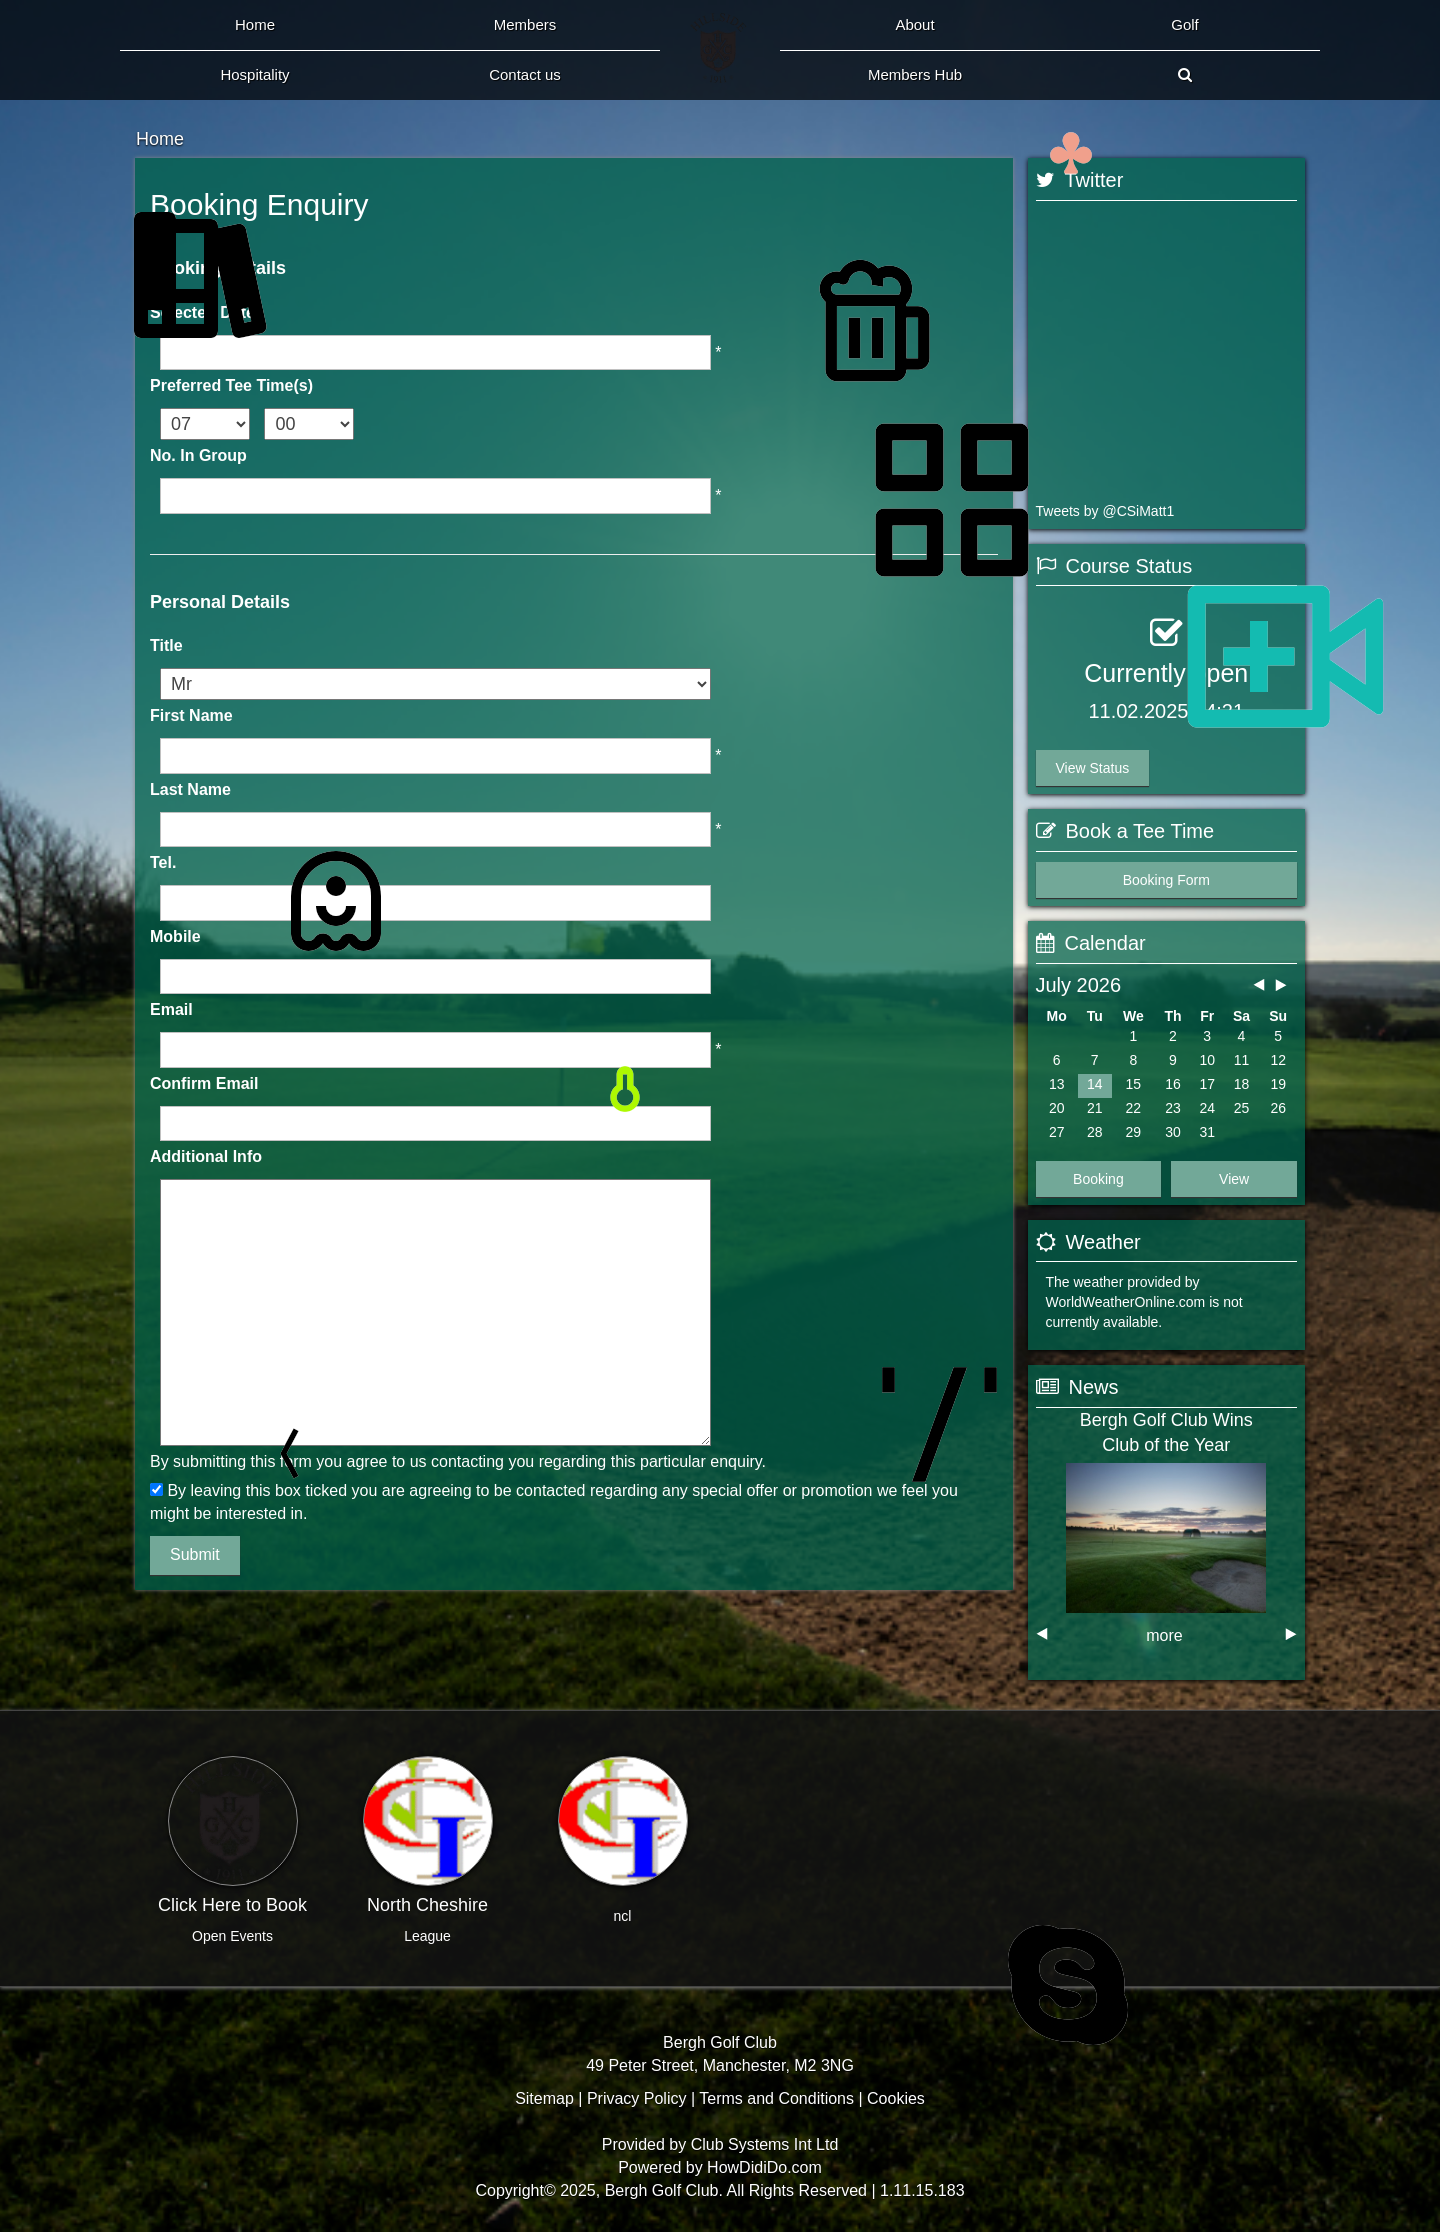  What do you see at coordinates (939, 1424) in the screenshot?
I see `access slash commands menu` at bounding box center [939, 1424].